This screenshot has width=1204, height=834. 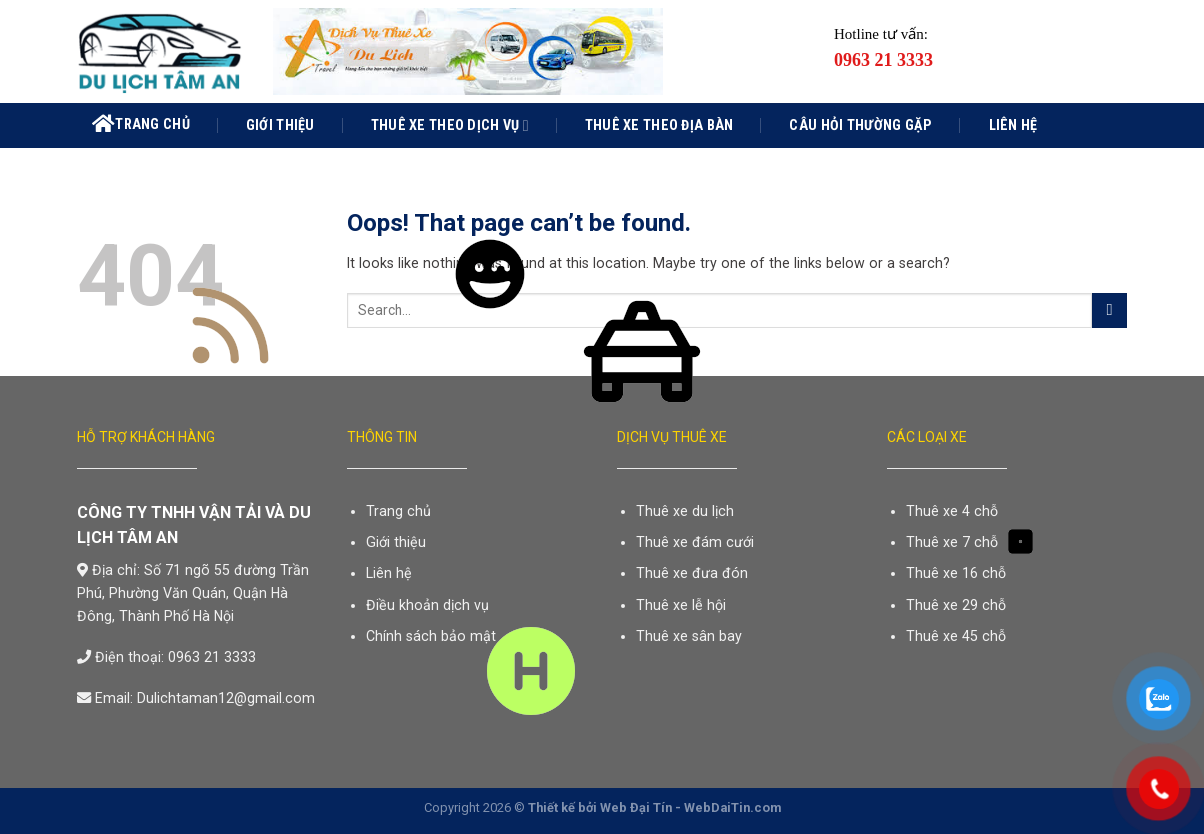 What do you see at coordinates (230, 325) in the screenshot?
I see `subscribe to RSS feed` at bounding box center [230, 325].